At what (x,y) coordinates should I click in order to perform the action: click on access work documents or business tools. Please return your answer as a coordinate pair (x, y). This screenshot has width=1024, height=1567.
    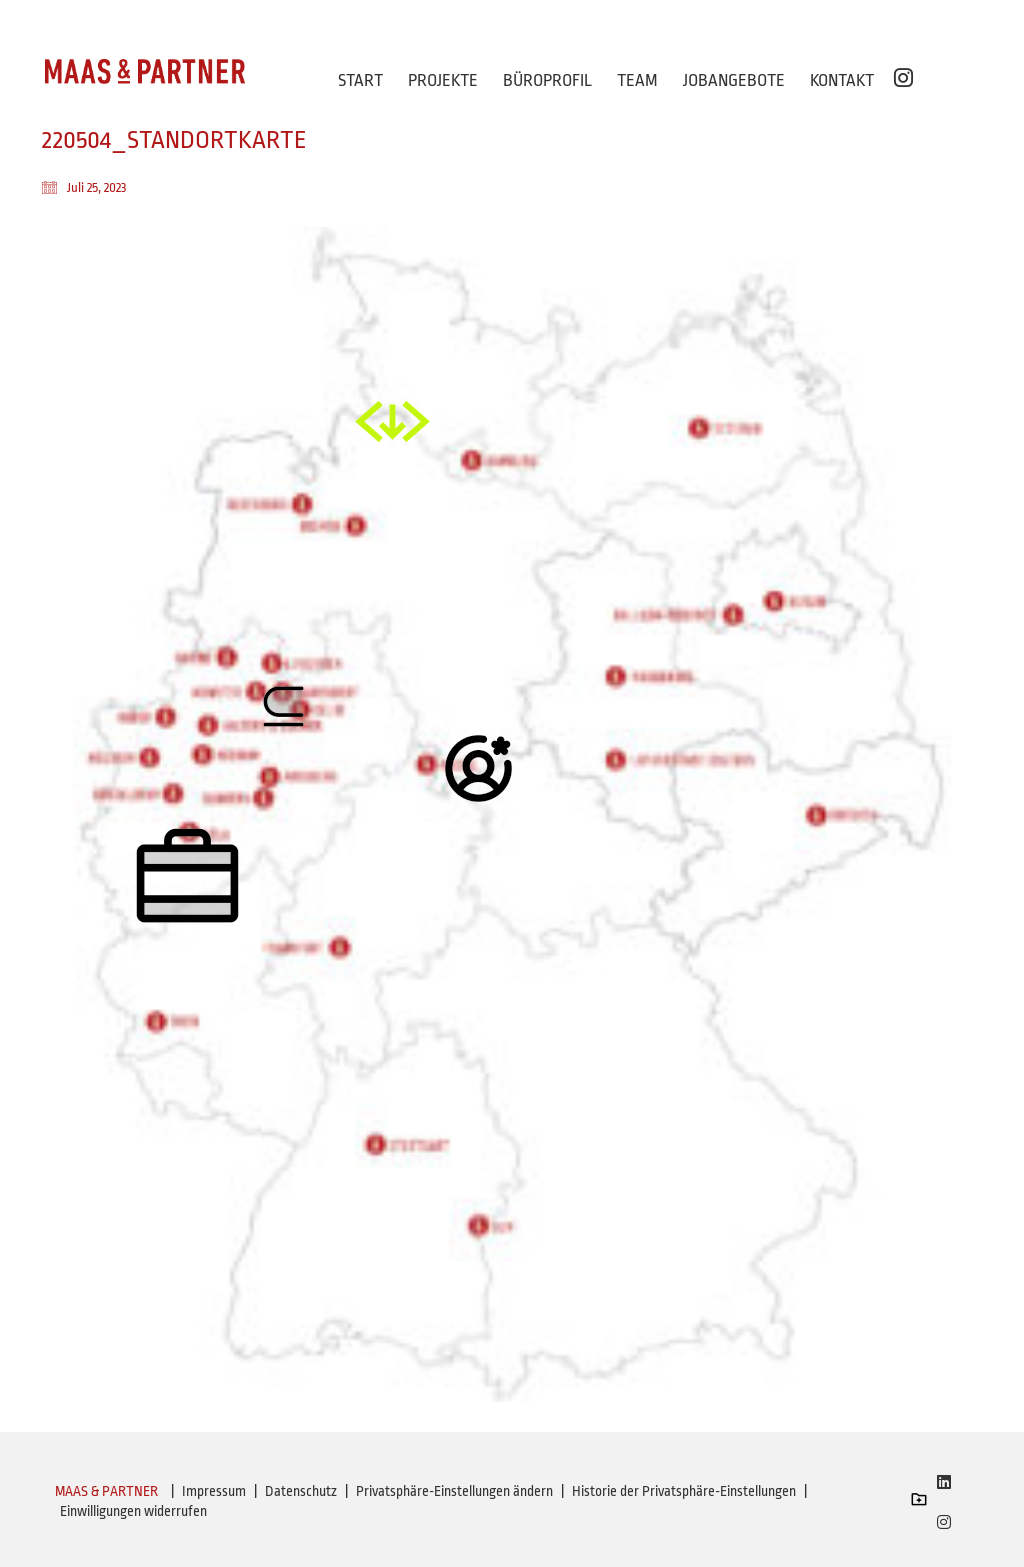
    Looking at the image, I should click on (187, 879).